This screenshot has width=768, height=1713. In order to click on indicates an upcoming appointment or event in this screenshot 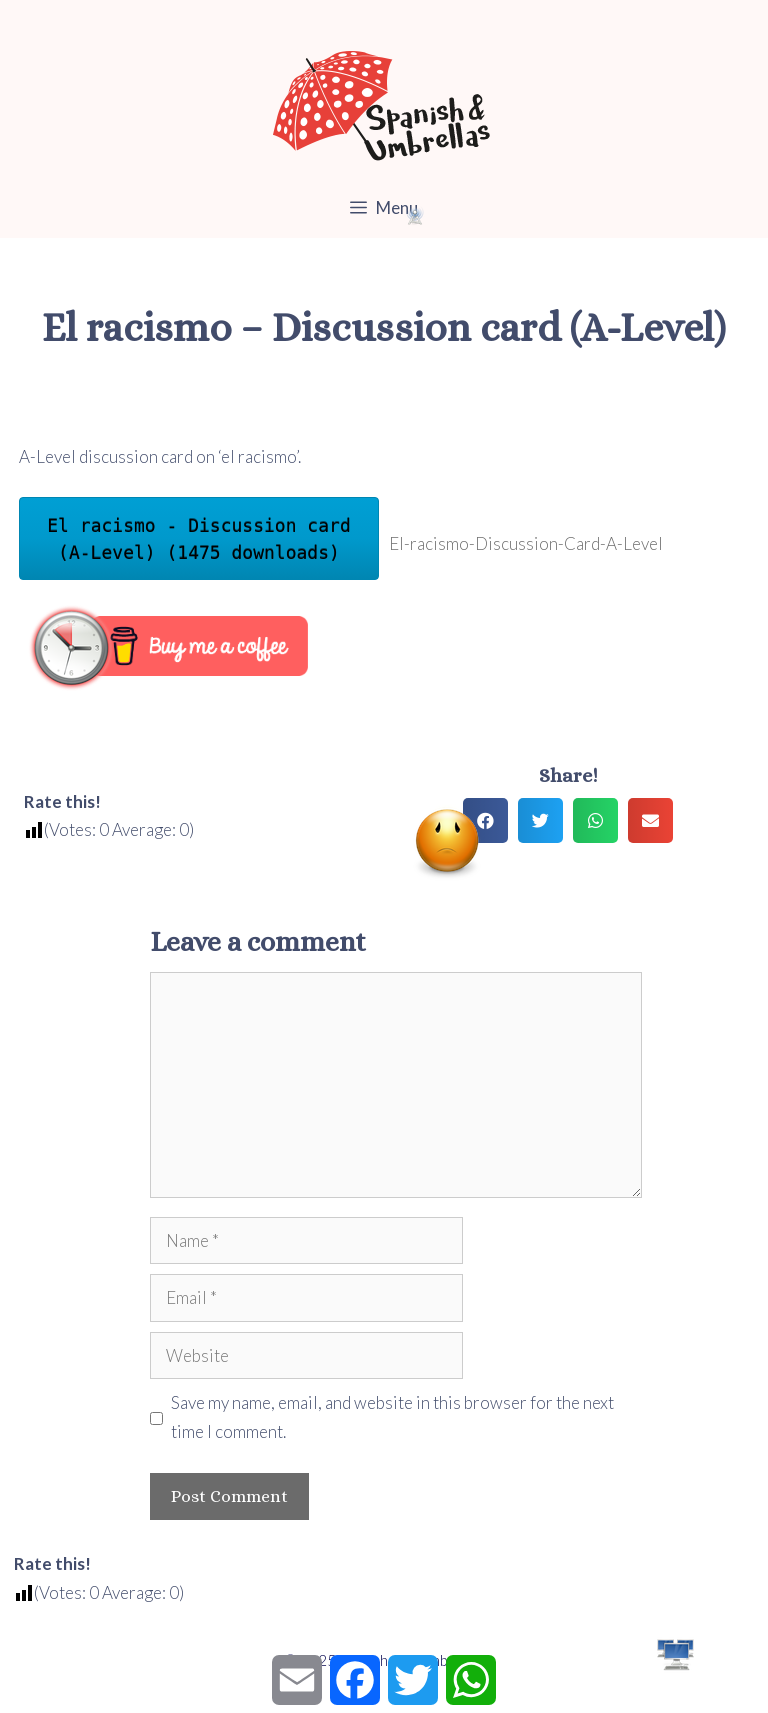, I will do `click(73, 648)`.